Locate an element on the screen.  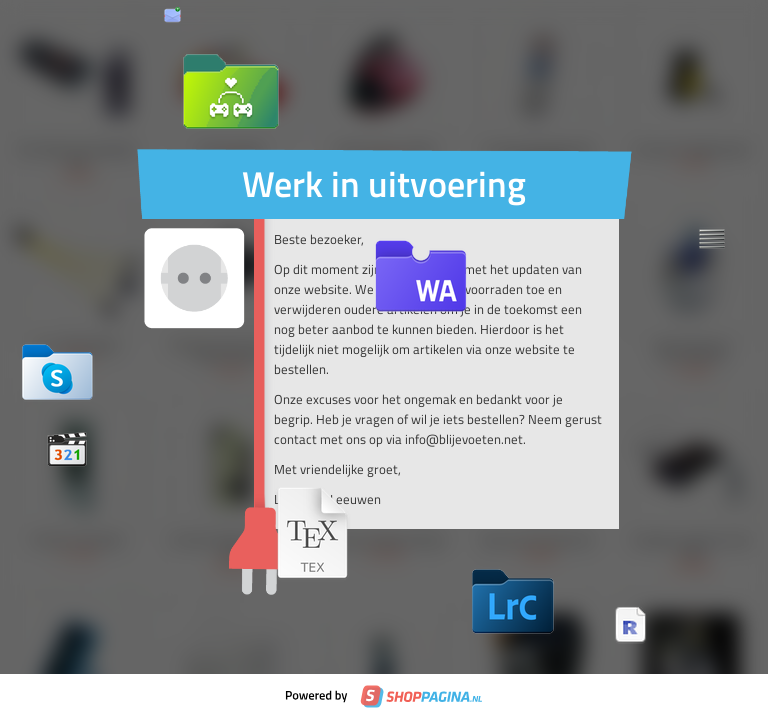
folder containing webassembly project files is located at coordinates (420, 278).